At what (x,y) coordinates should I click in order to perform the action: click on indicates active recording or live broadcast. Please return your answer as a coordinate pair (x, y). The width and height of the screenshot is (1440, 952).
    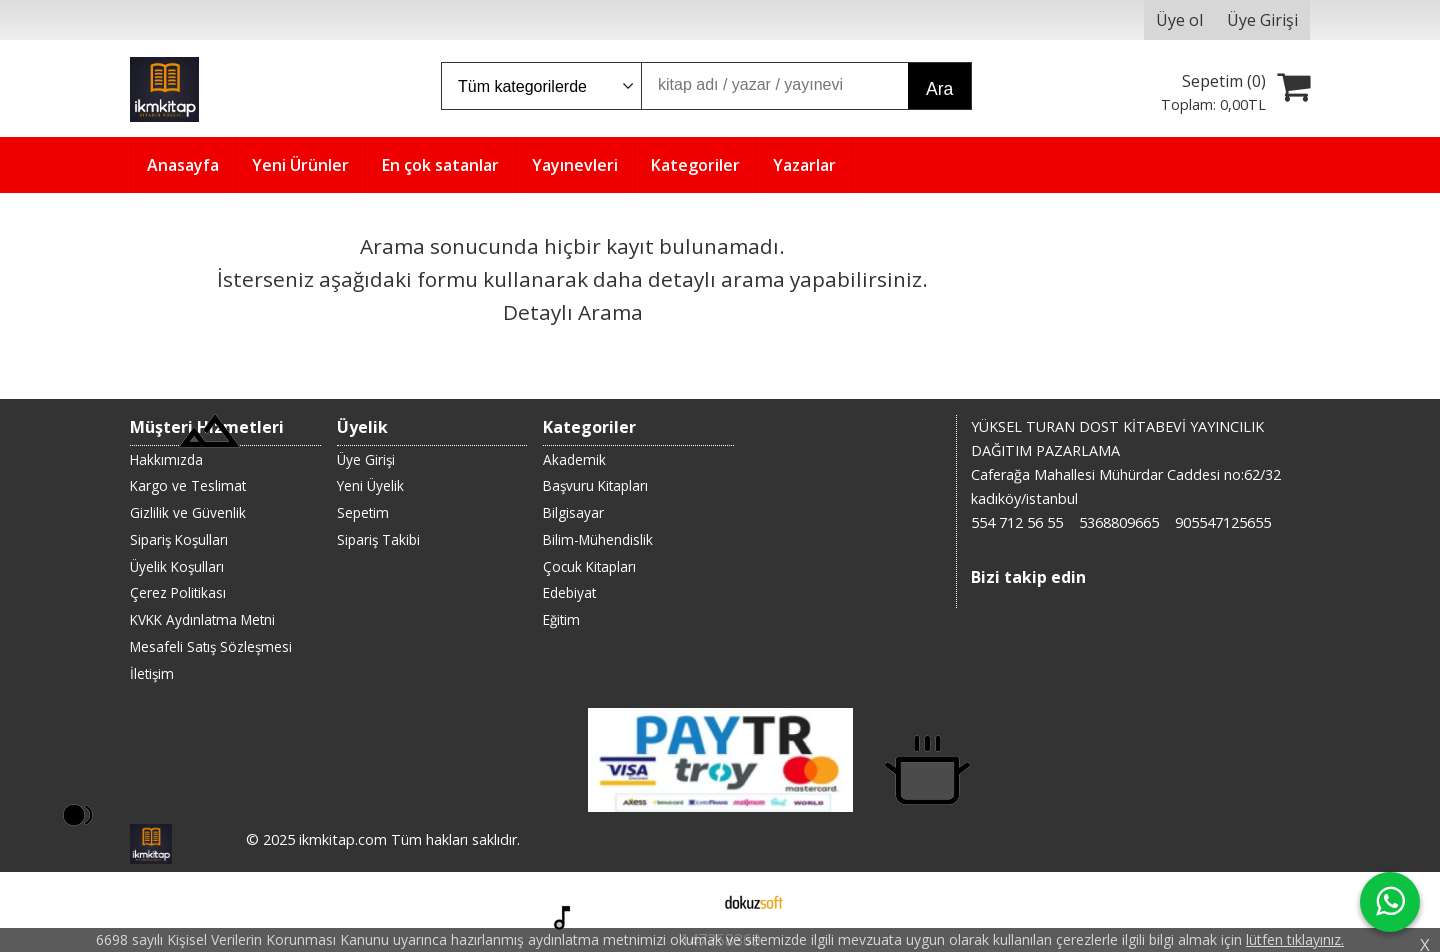
    Looking at the image, I should click on (78, 815).